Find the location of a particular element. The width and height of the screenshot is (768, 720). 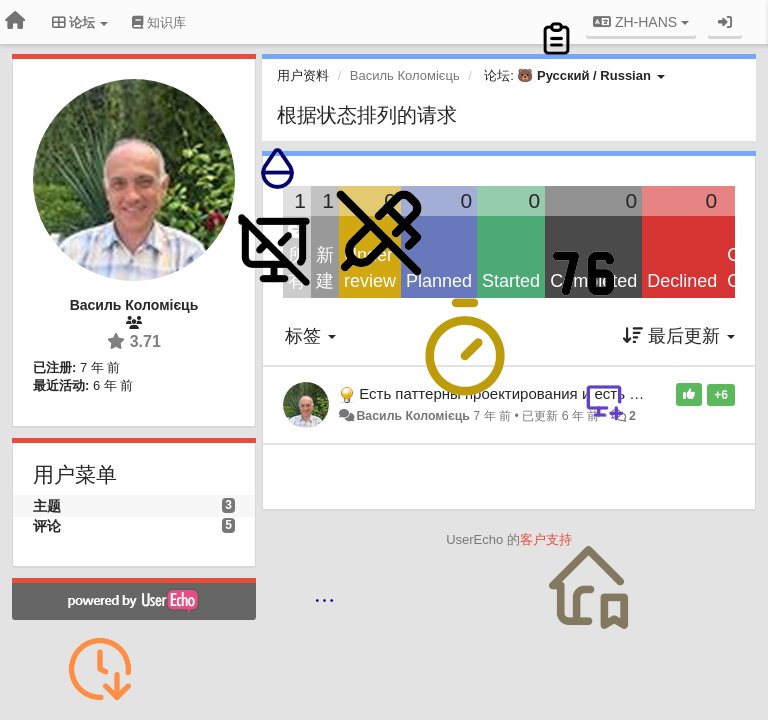

indicates partial fill or half capacity is located at coordinates (277, 168).